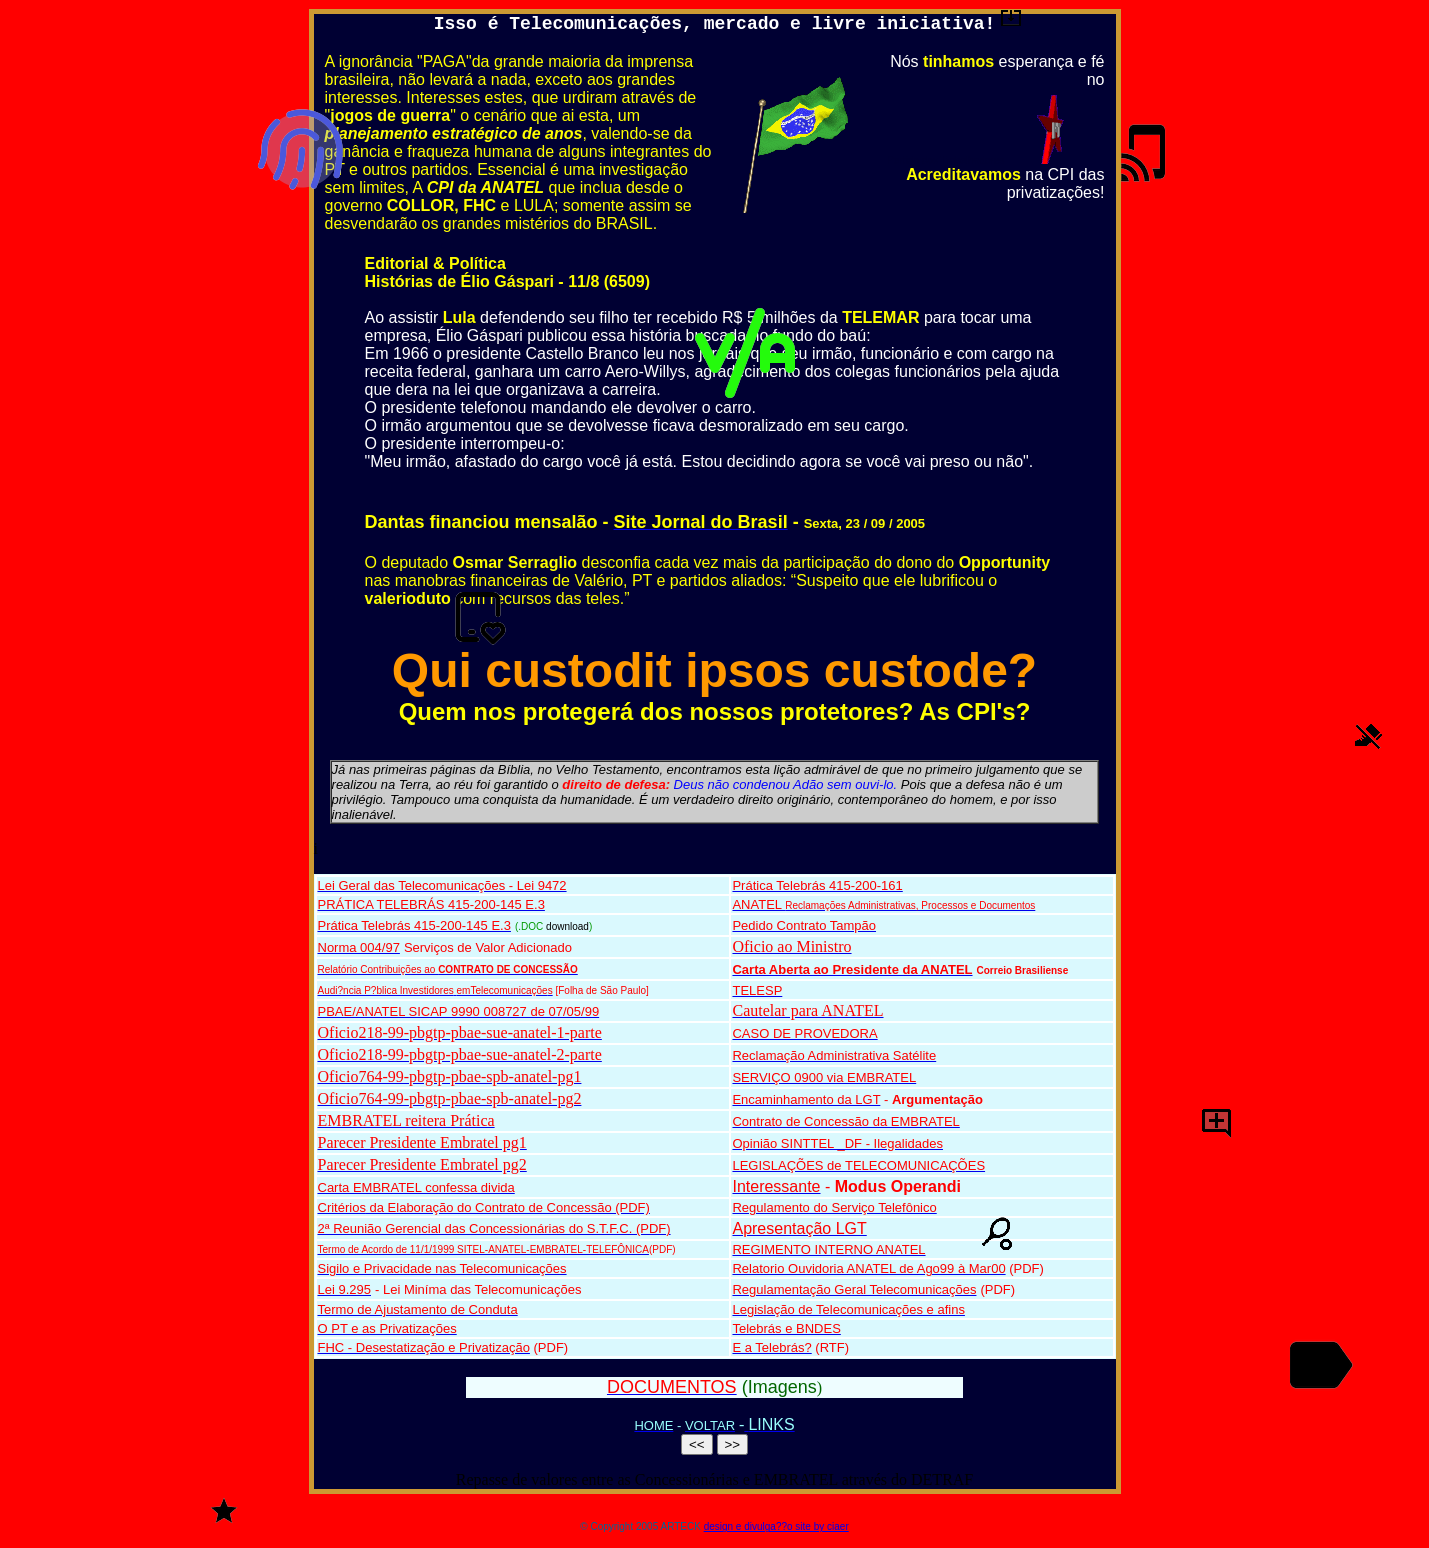  I want to click on indicates a restricted area where walking is prohibited, so click(1369, 736).